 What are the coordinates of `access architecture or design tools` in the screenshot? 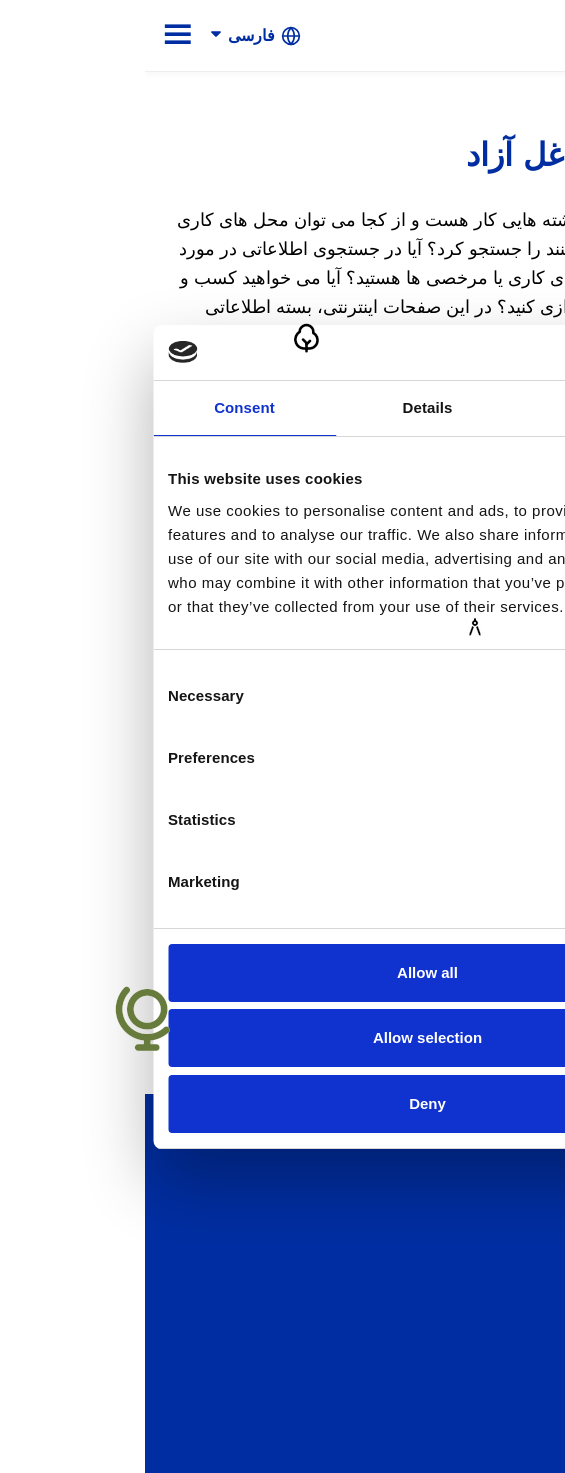 It's located at (475, 627).